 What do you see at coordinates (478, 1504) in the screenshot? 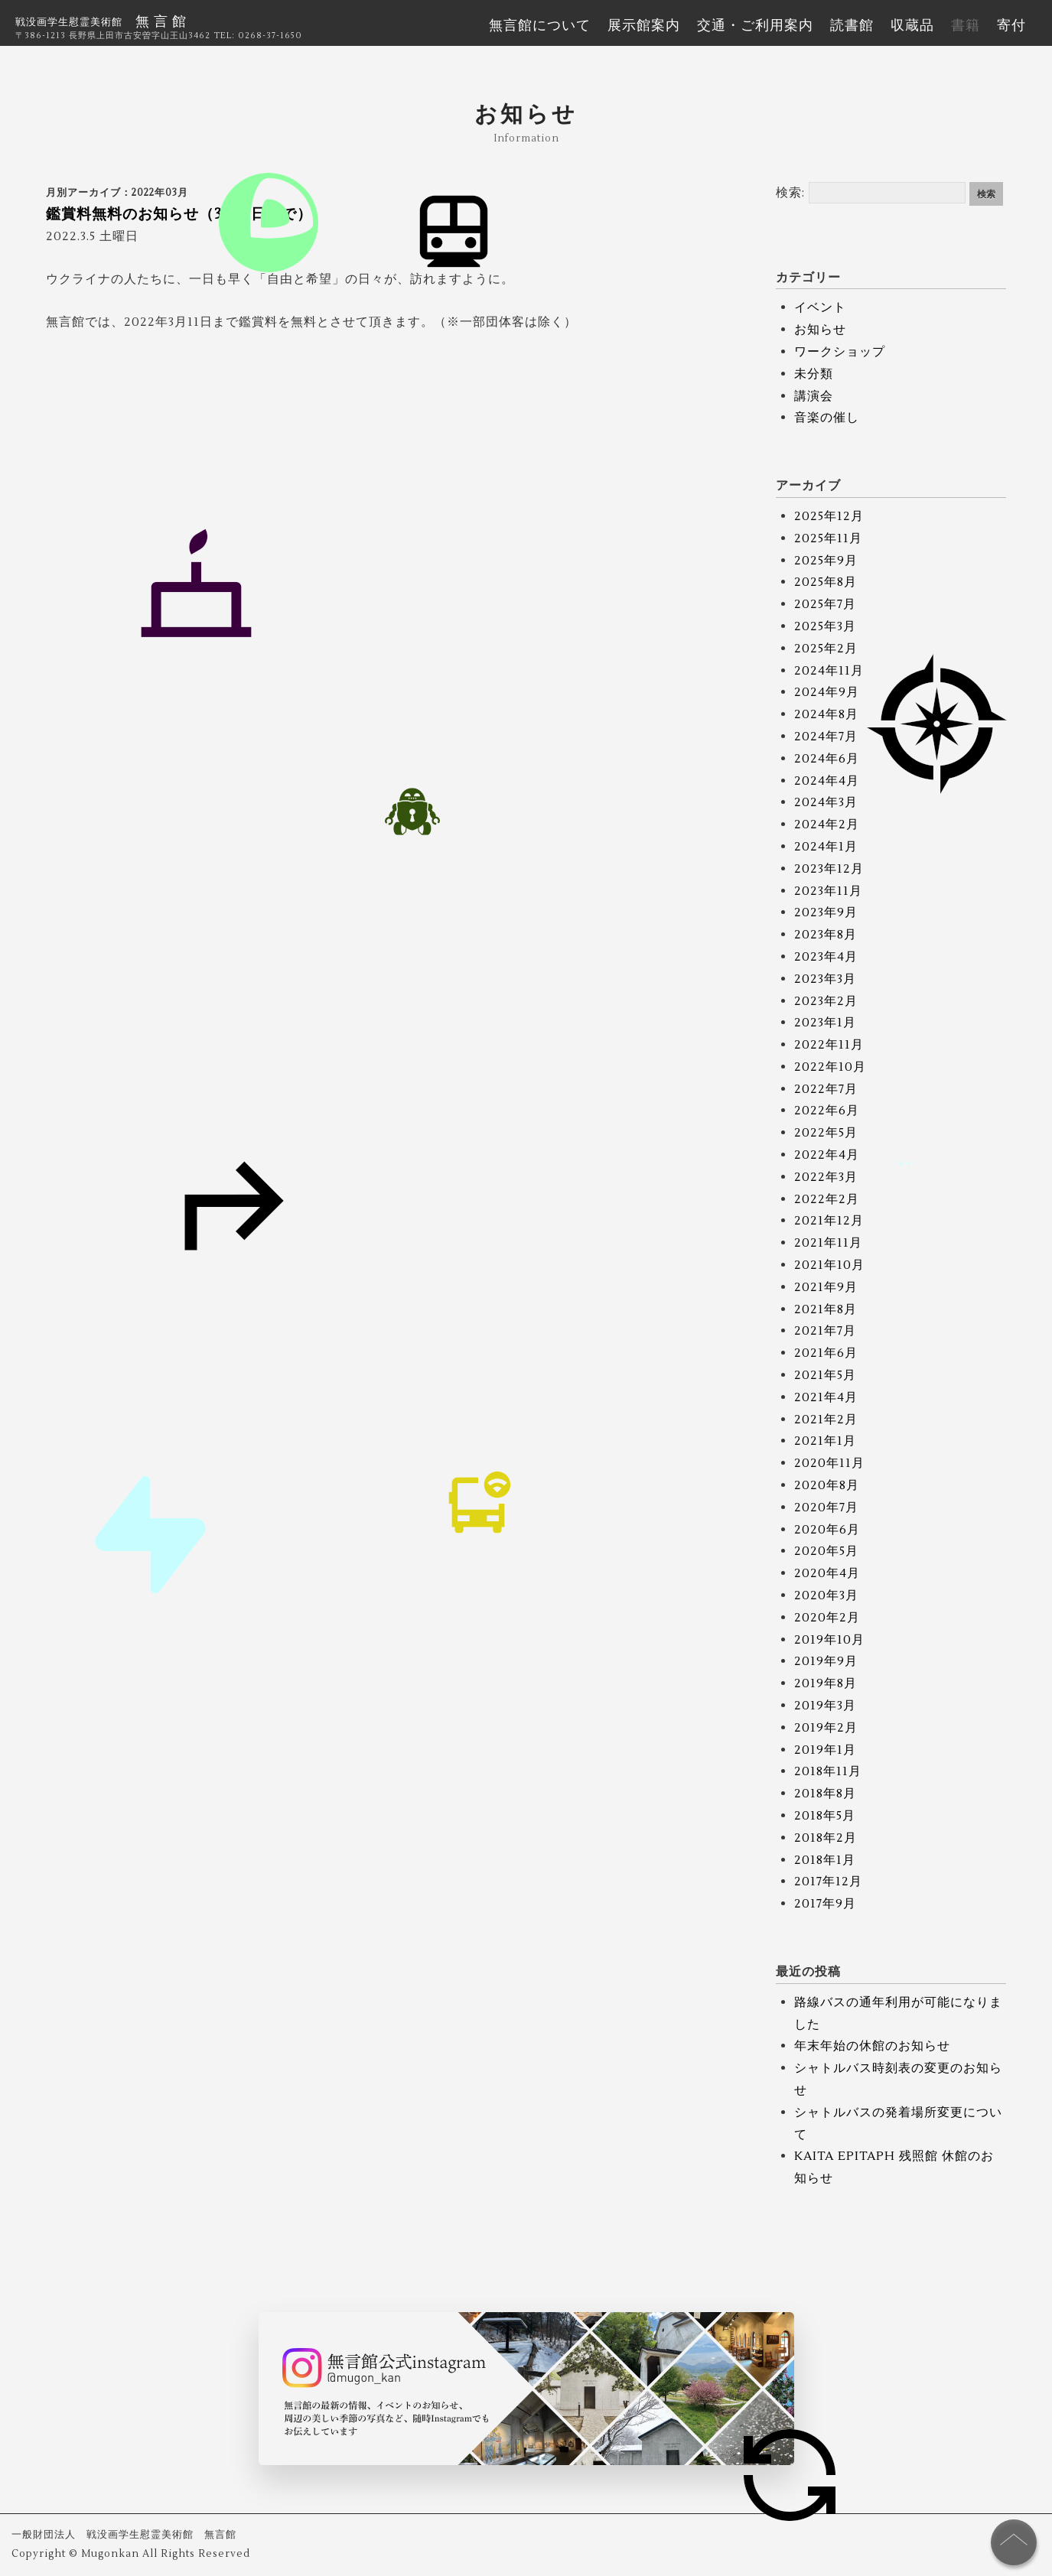
I see `indicates bus has wifi available` at bounding box center [478, 1504].